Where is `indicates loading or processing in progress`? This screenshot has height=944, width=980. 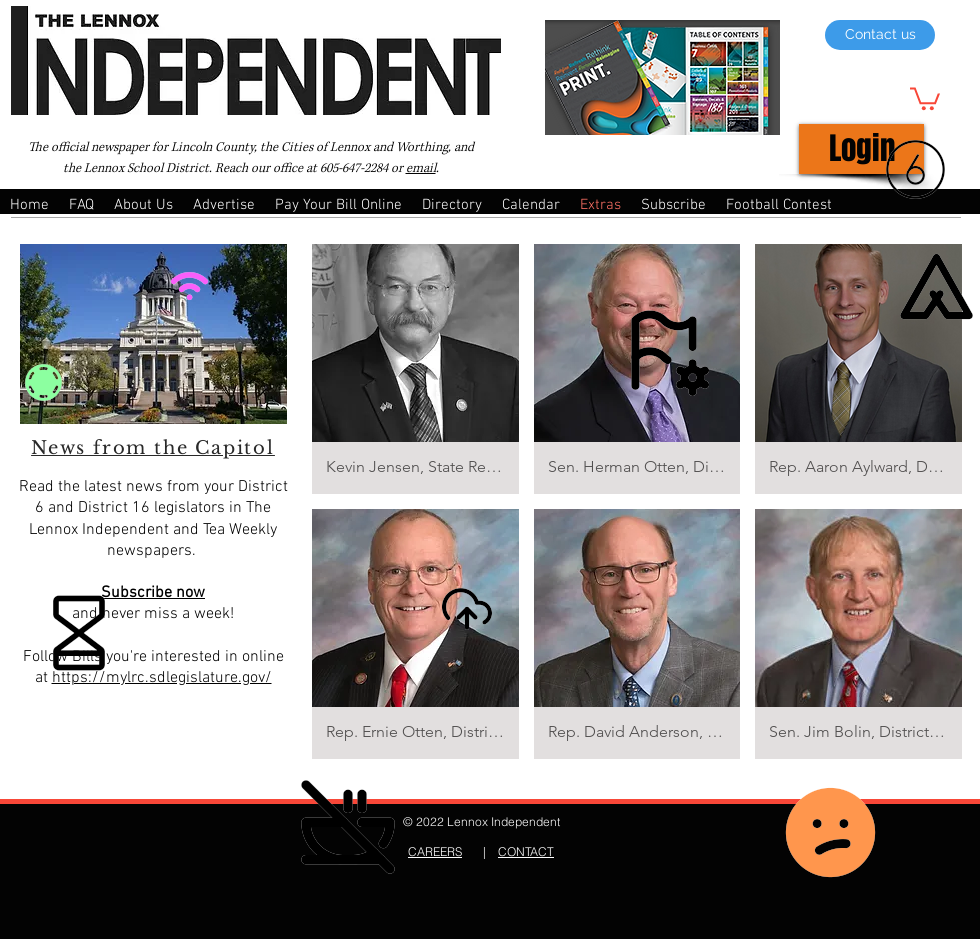 indicates loading or processing in progress is located at coordinates (43, 382).